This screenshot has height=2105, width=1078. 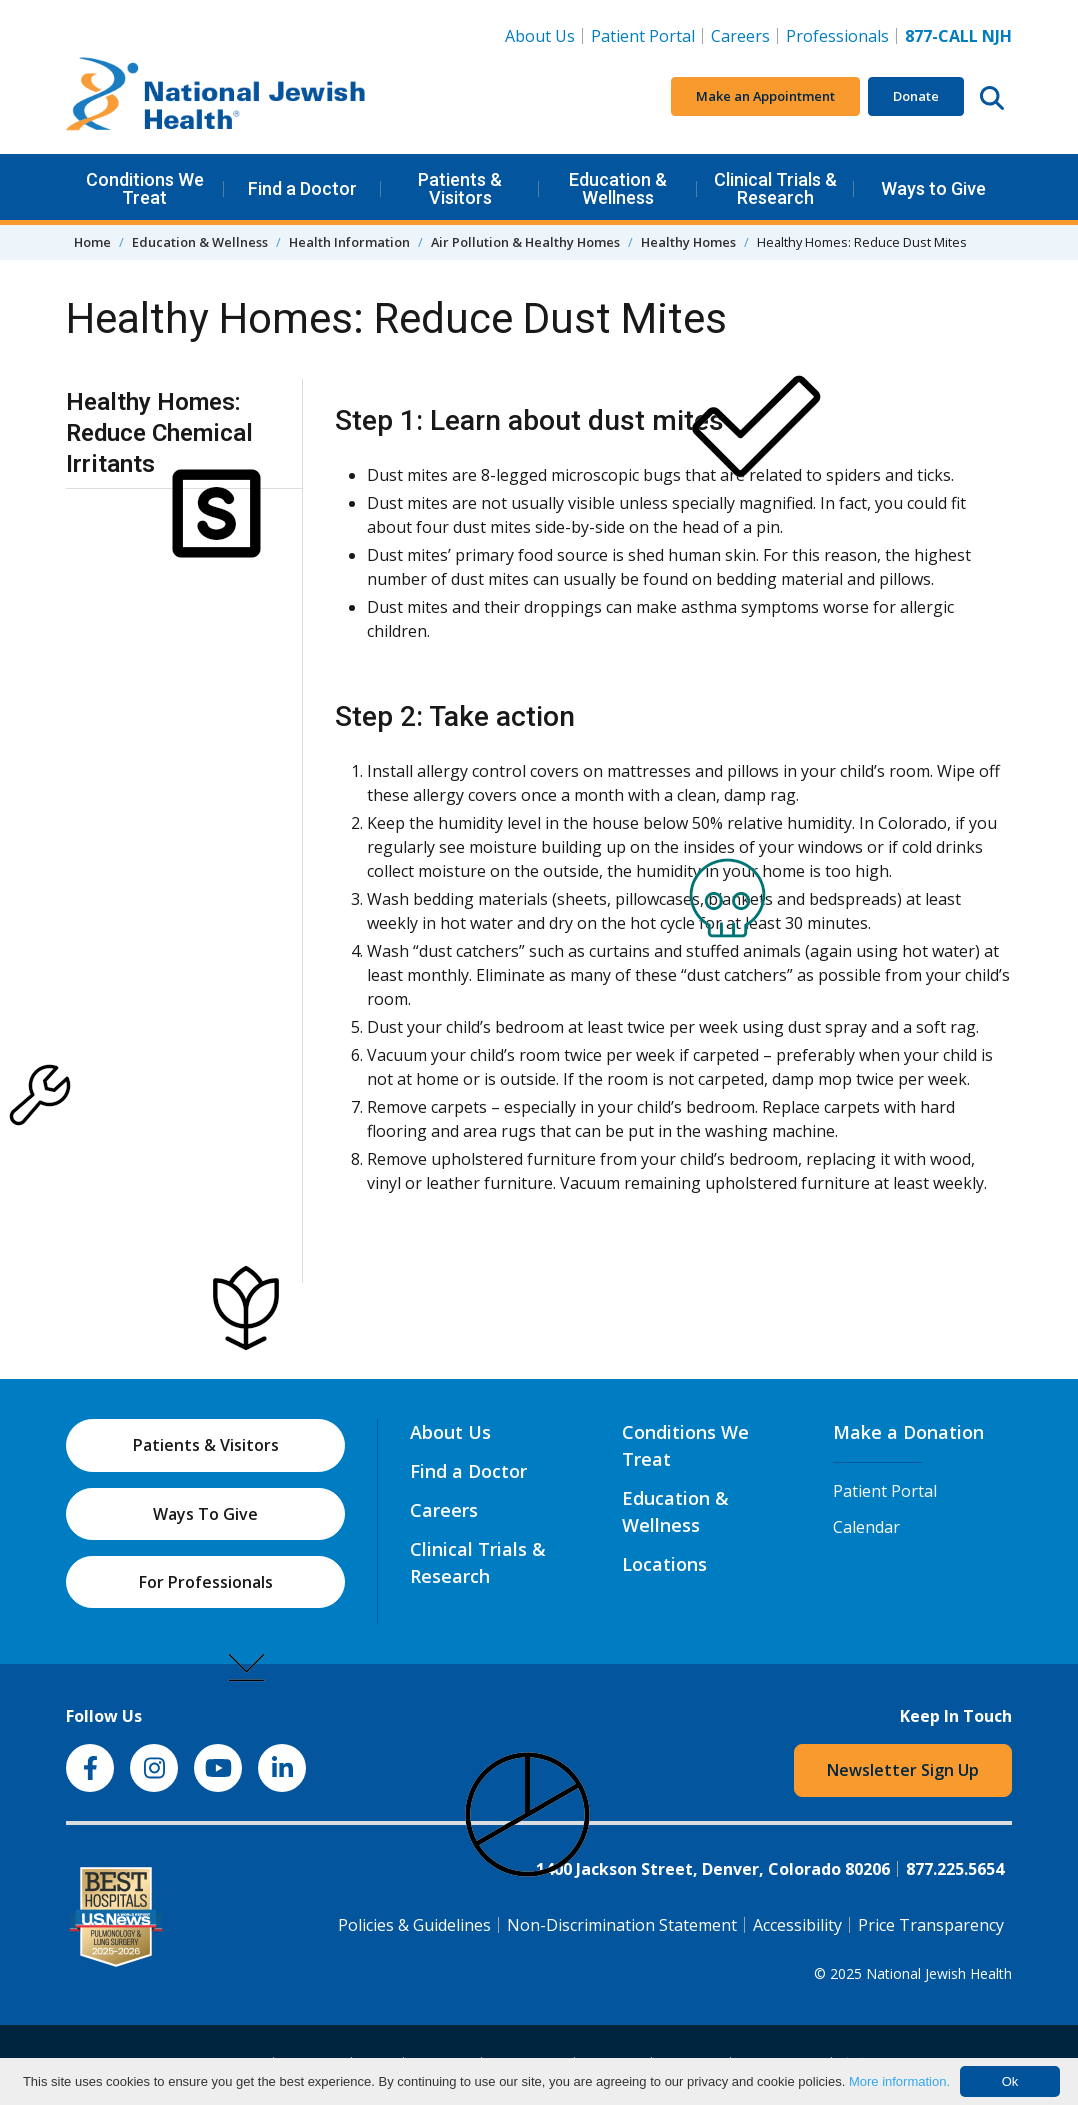 What do you see at coordinates (727, 899) in the screenshot?
I see `indicates dangerous or hazardous content` at bounding box center [727, 899].